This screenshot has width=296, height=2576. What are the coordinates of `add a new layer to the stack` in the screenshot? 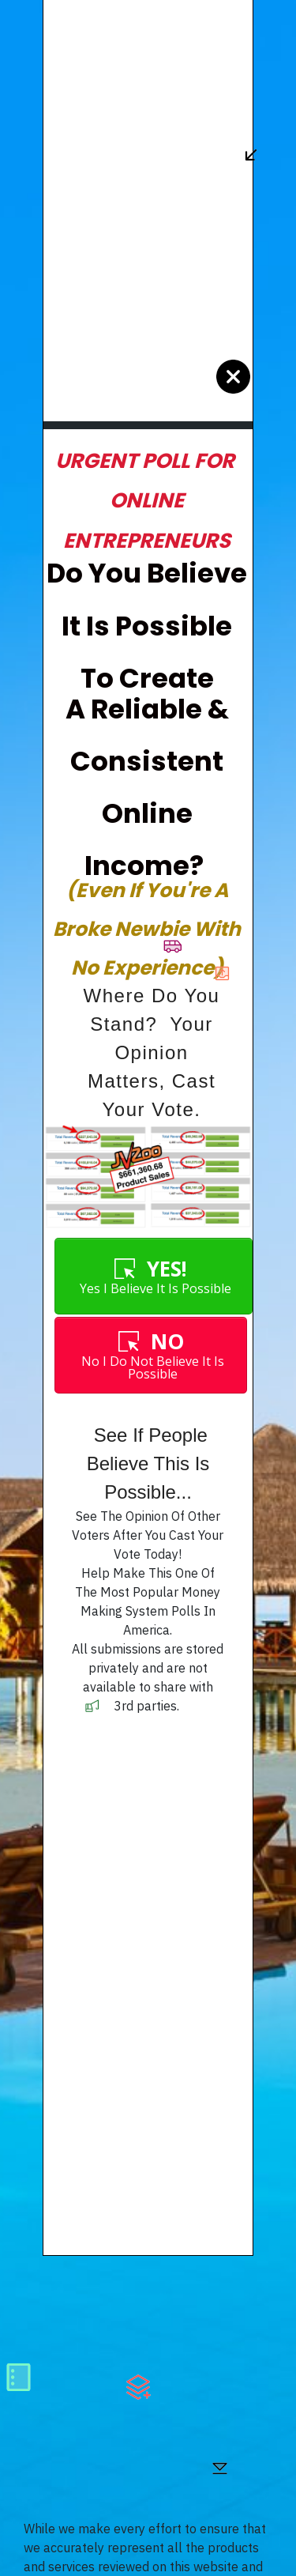 It's located at (138, 2387).